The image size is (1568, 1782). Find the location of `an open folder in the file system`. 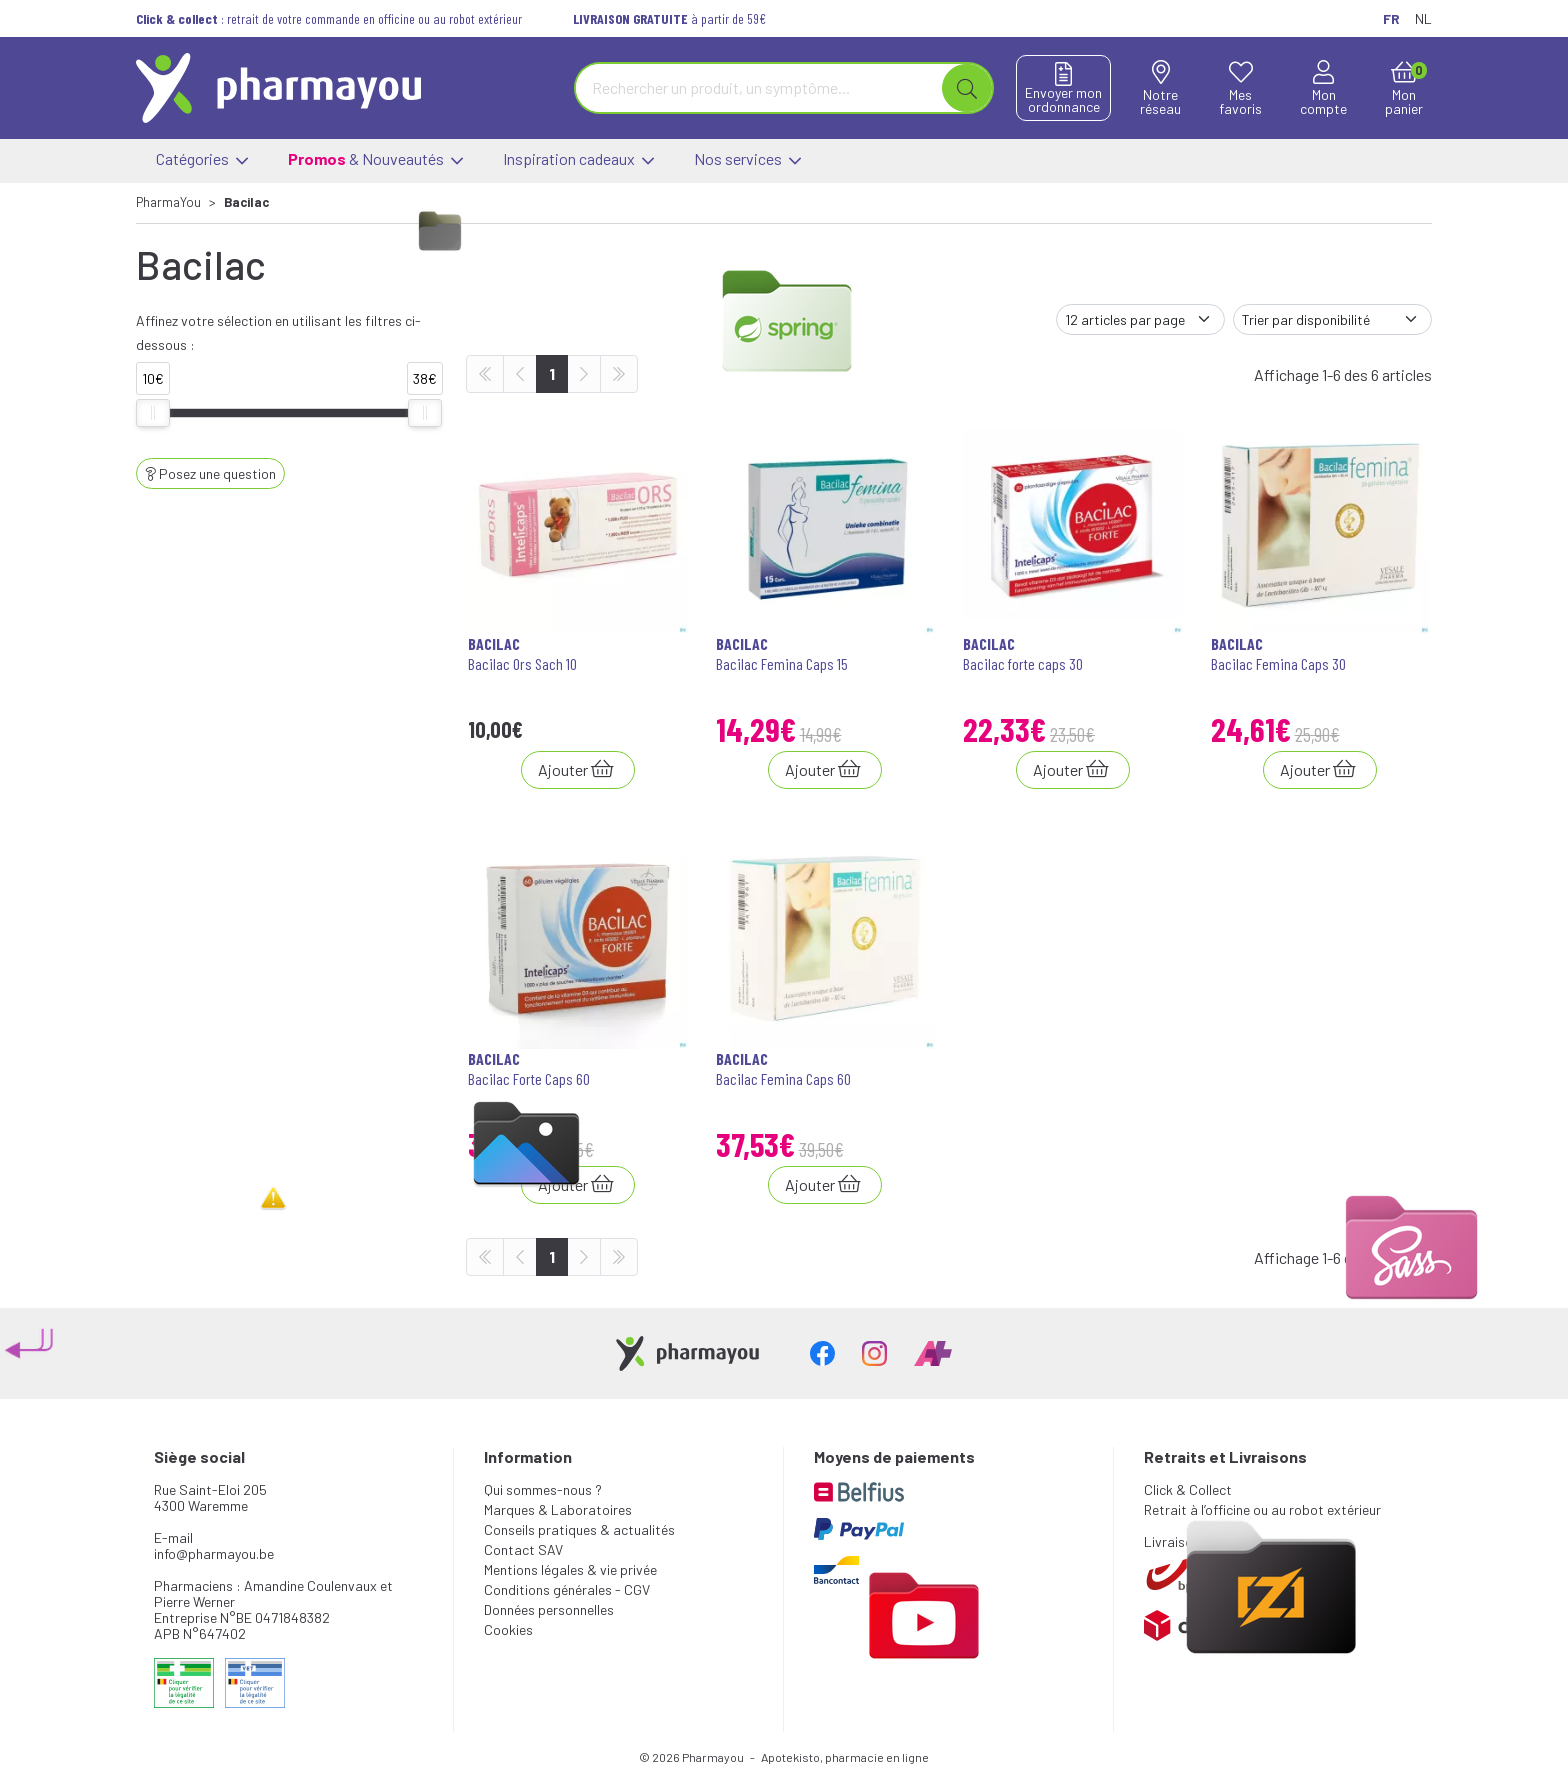

an open folder in the file system is located at coordinates (440, 231).